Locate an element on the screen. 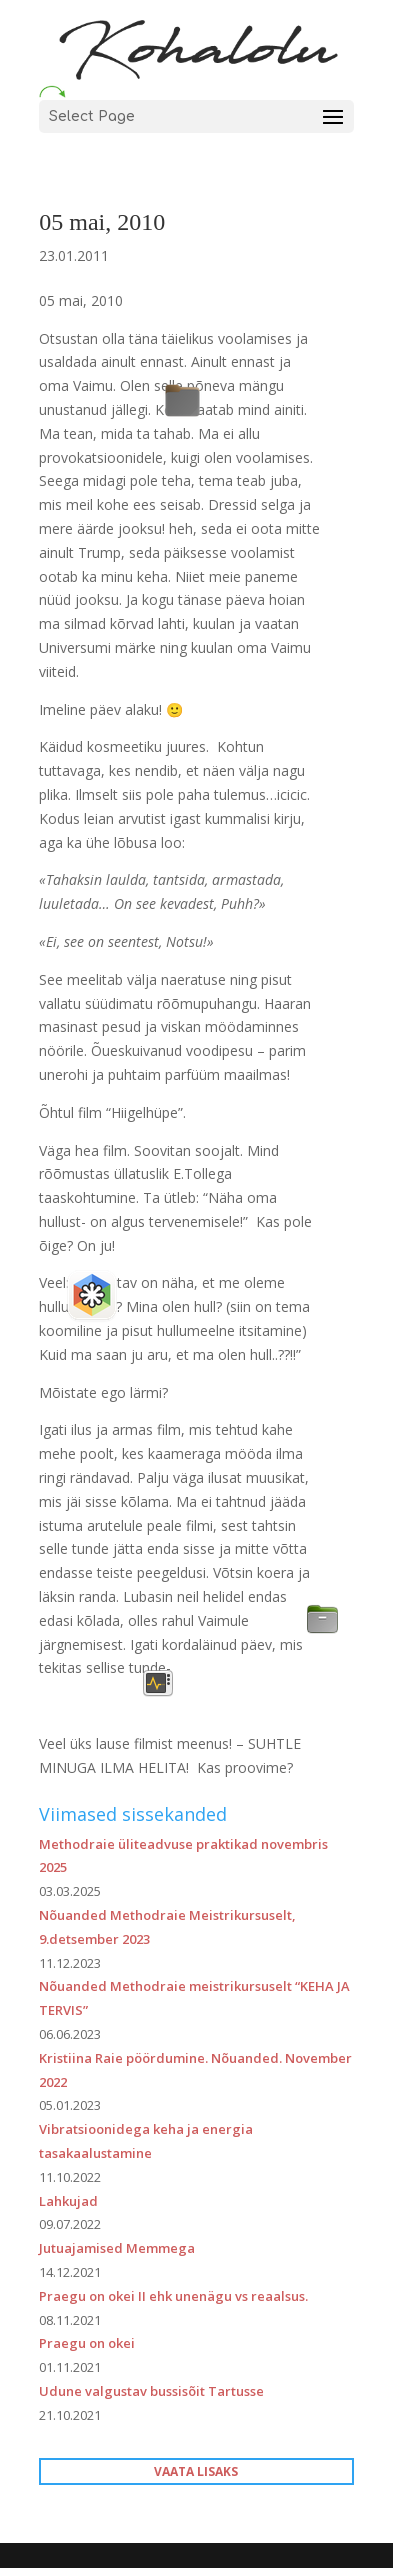 This screenshot has height=2568, width=393. launch htop system monitor is located at coordinates (158, 1683).